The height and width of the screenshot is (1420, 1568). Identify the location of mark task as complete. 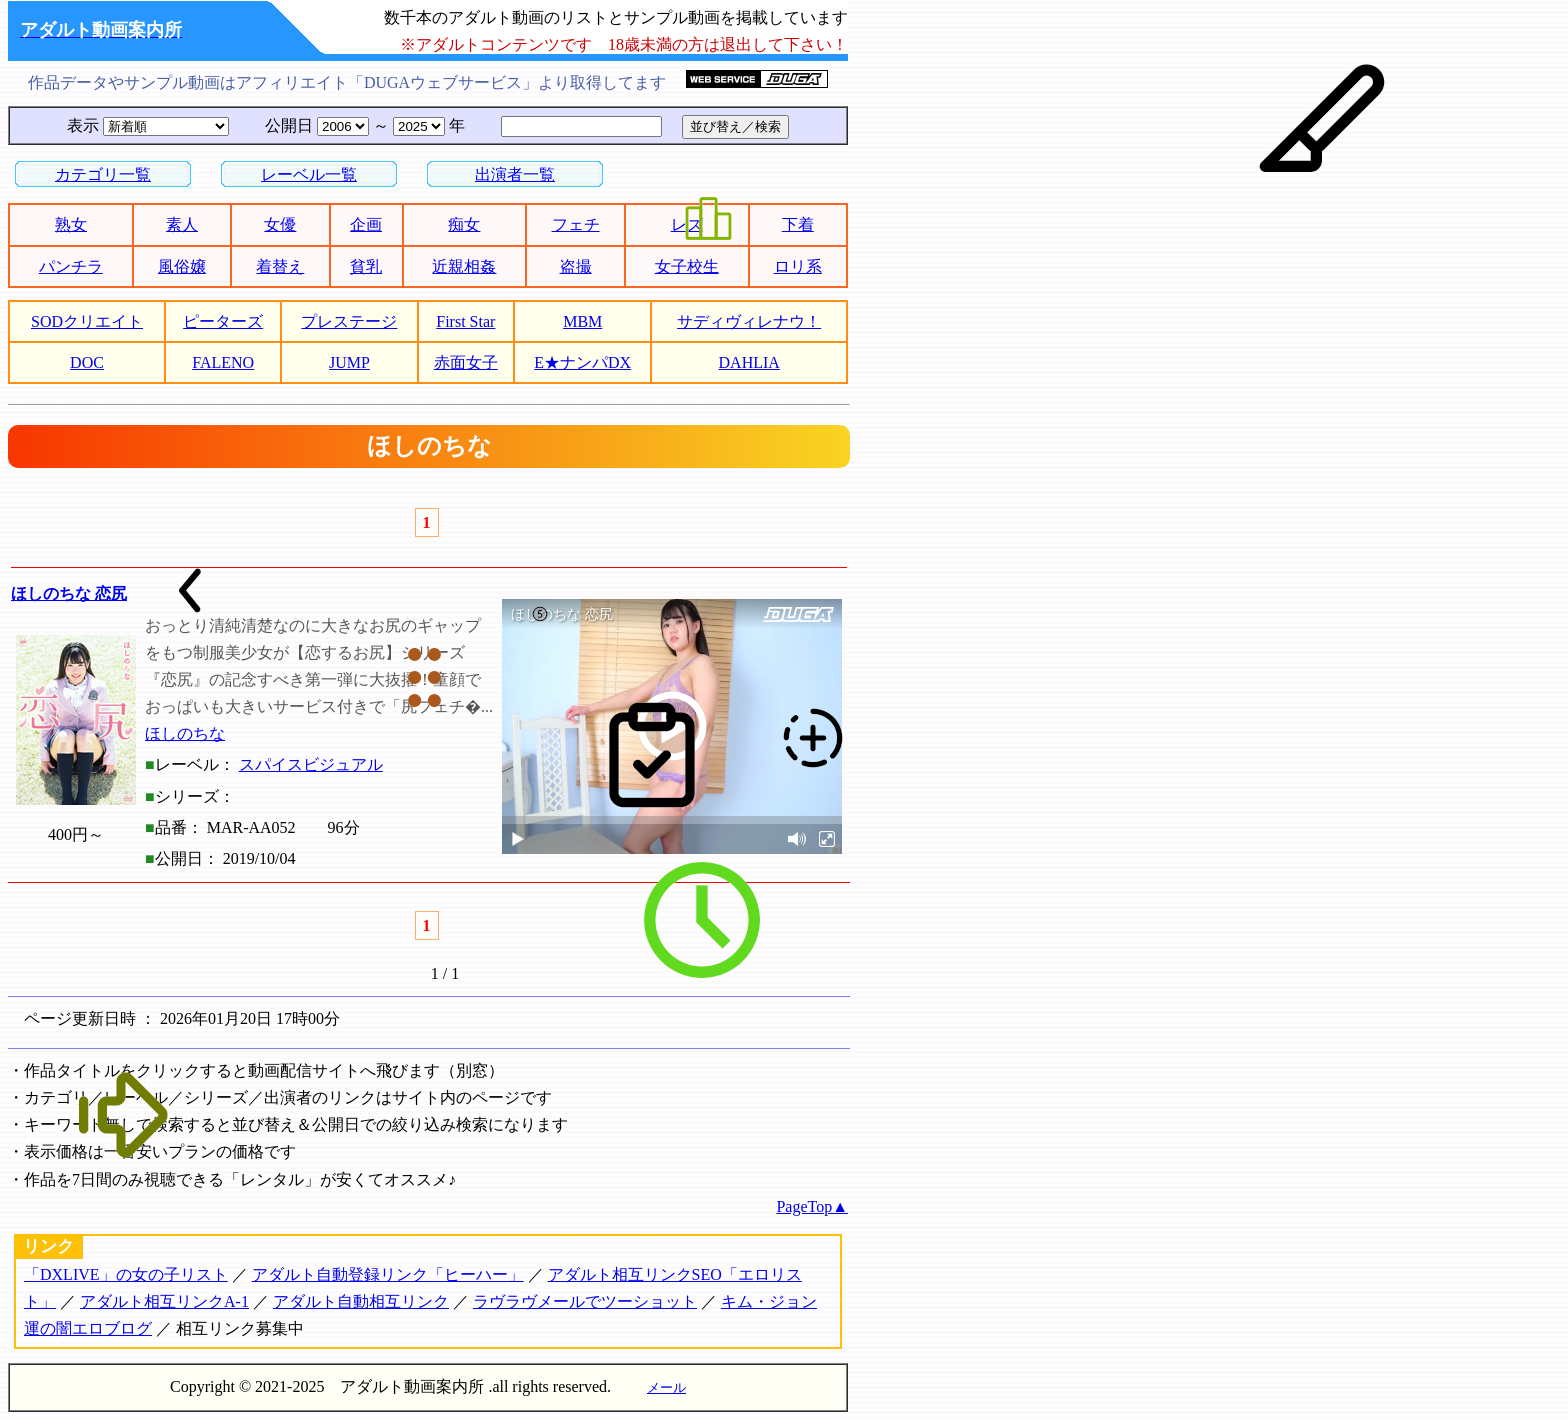
(652, 755).